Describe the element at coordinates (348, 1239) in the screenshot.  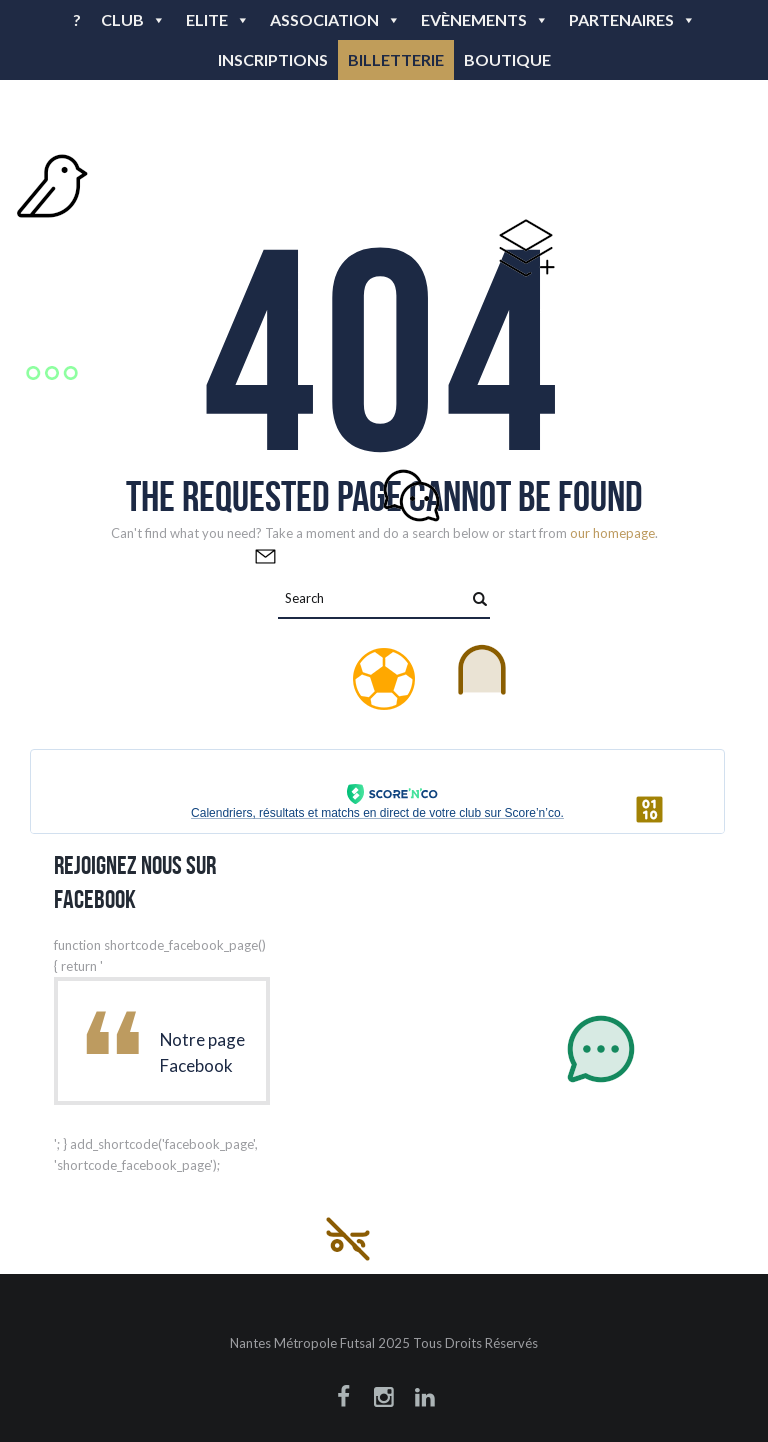
I see `skateboarding not allowed in this area` at that location.